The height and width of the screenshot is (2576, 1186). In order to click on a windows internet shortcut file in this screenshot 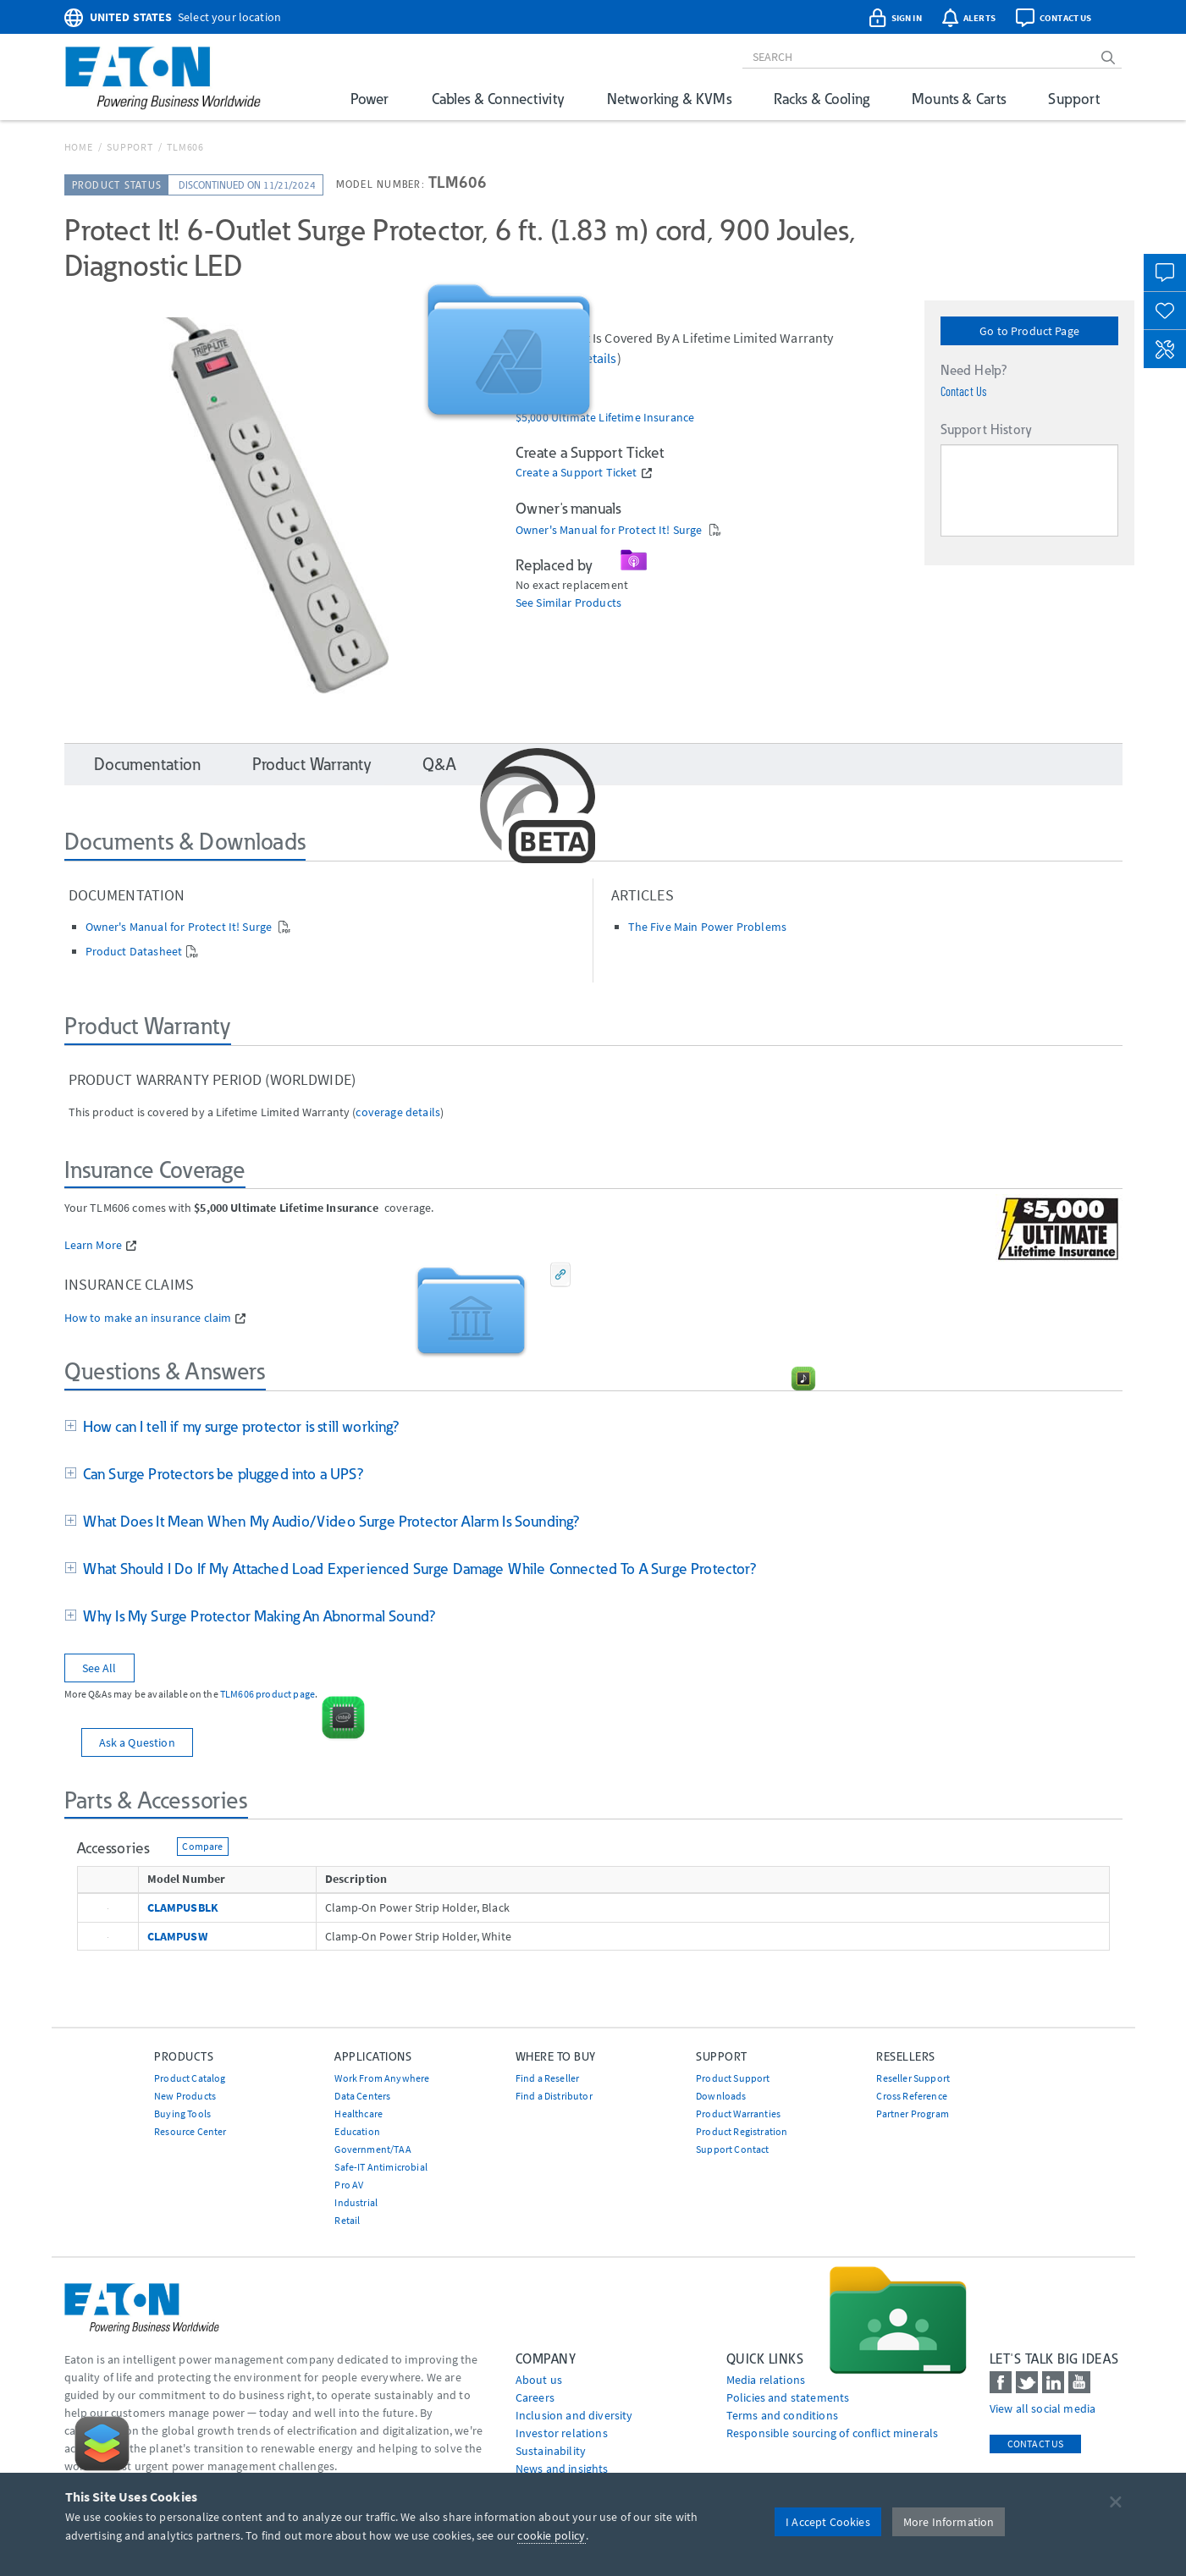, I will do `click(560, 1274)`.